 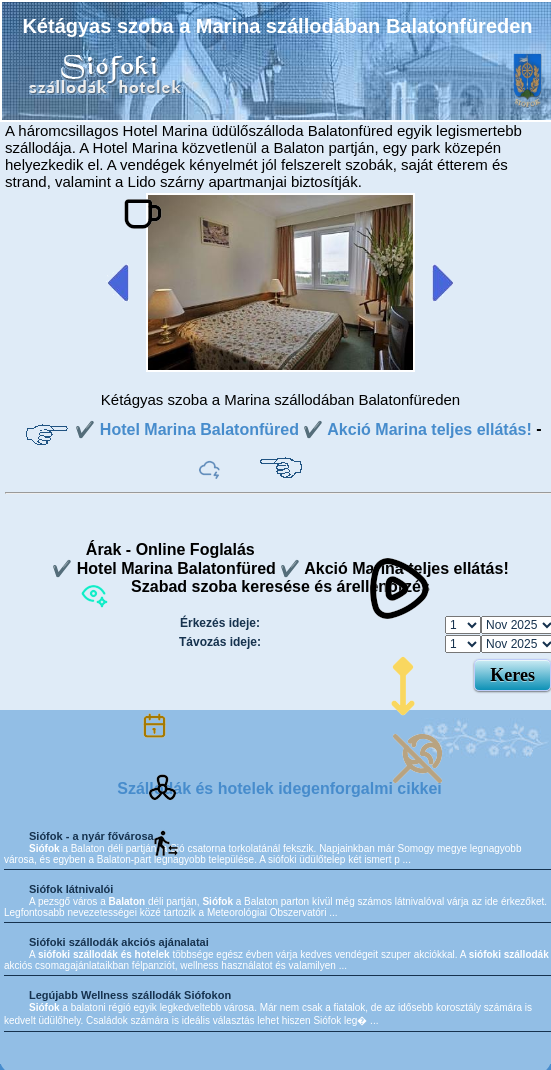 I want to click on disable candy or sweets mode, so click(x=417, y=758).